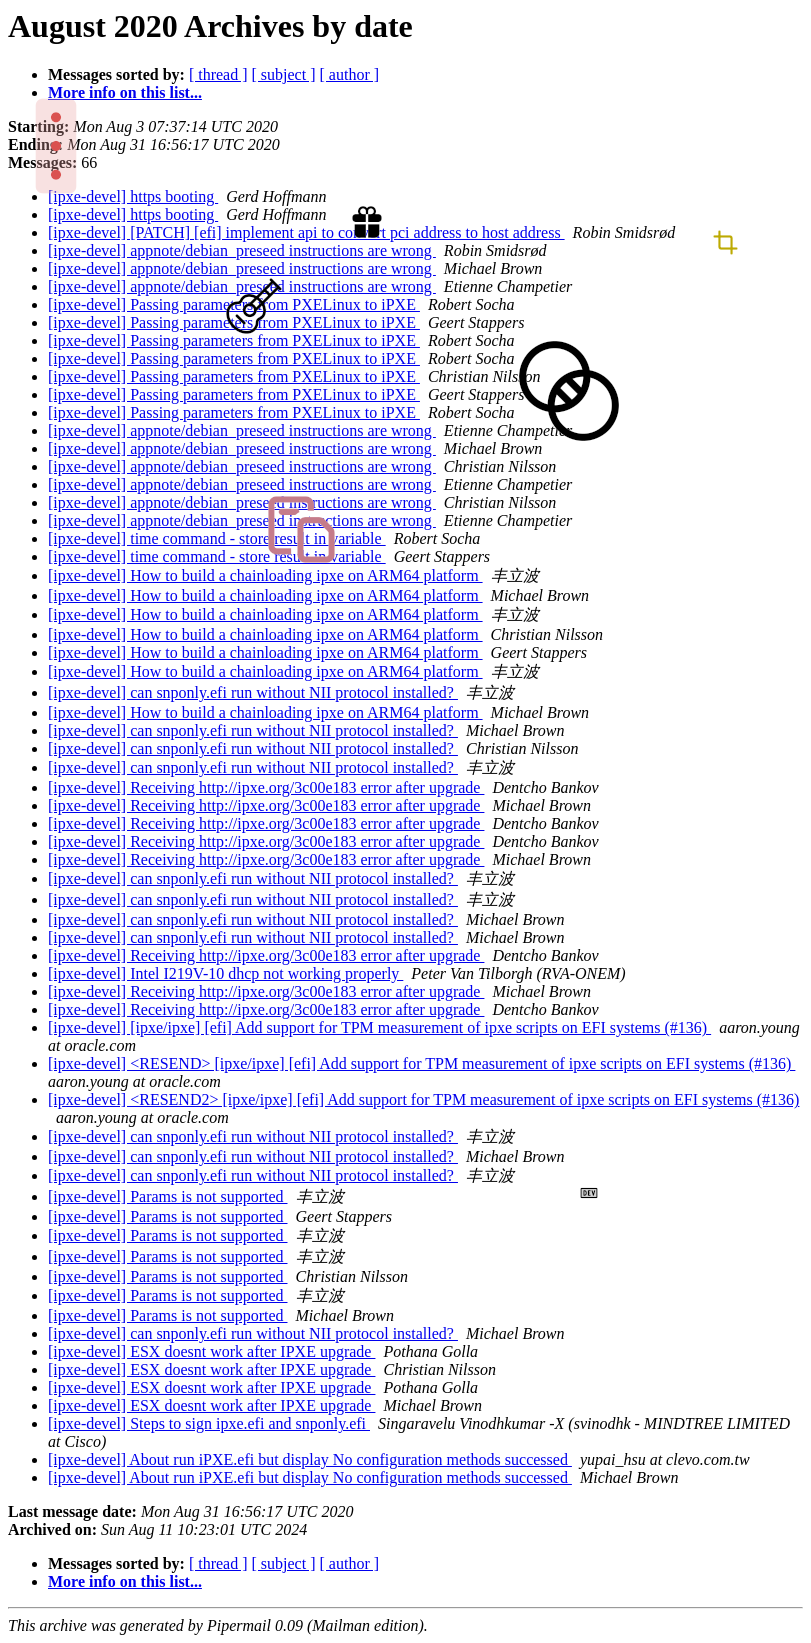  Describe the element at coordinates (56, 146) in the screenshot. I see `open more options menu` at that location.